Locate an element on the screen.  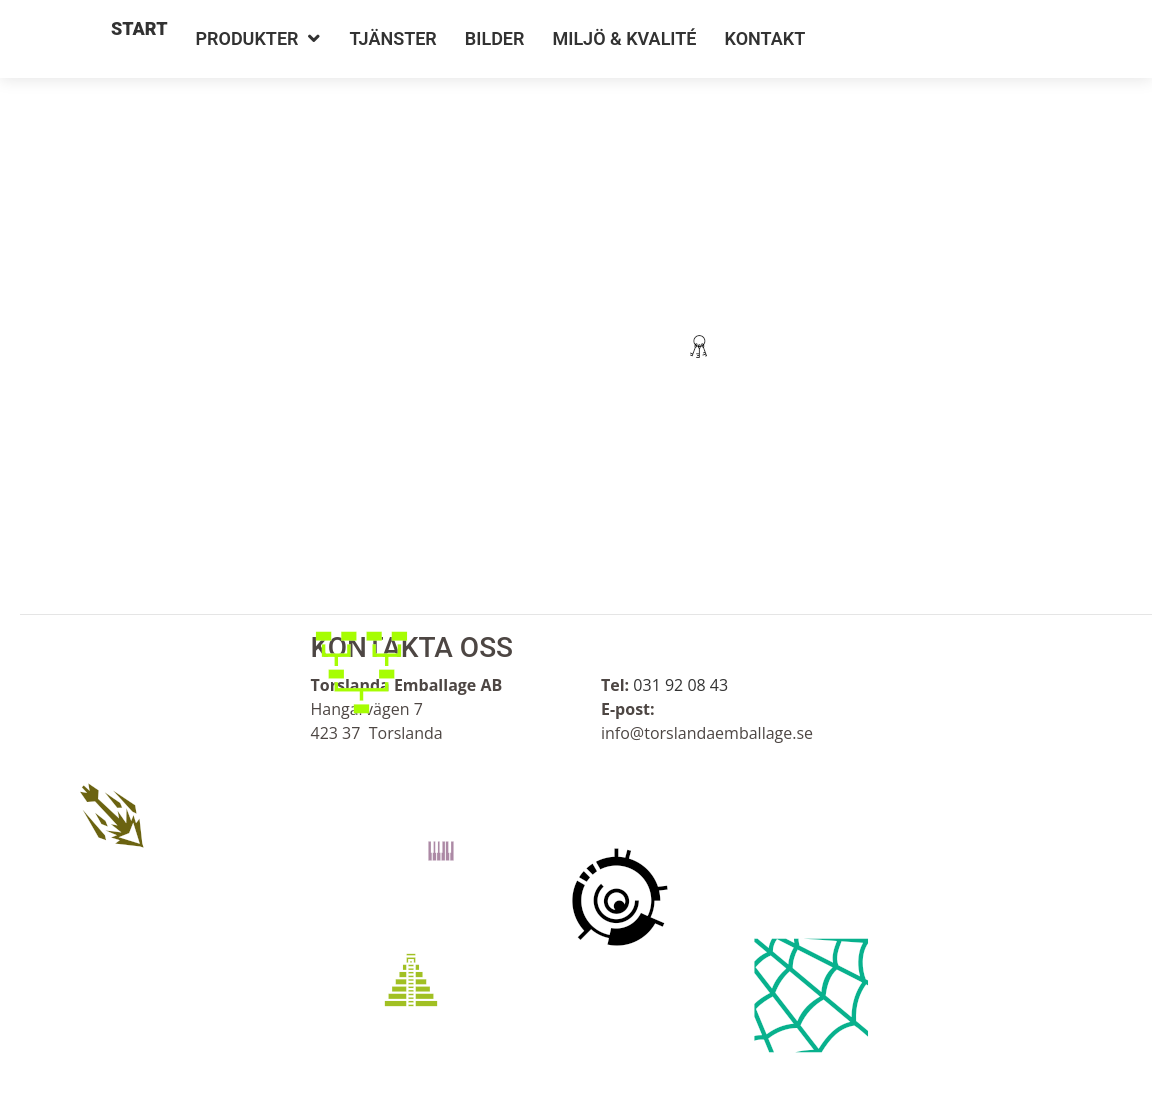
explore ancient civilizations or history content is located at coordinates (411, 980).